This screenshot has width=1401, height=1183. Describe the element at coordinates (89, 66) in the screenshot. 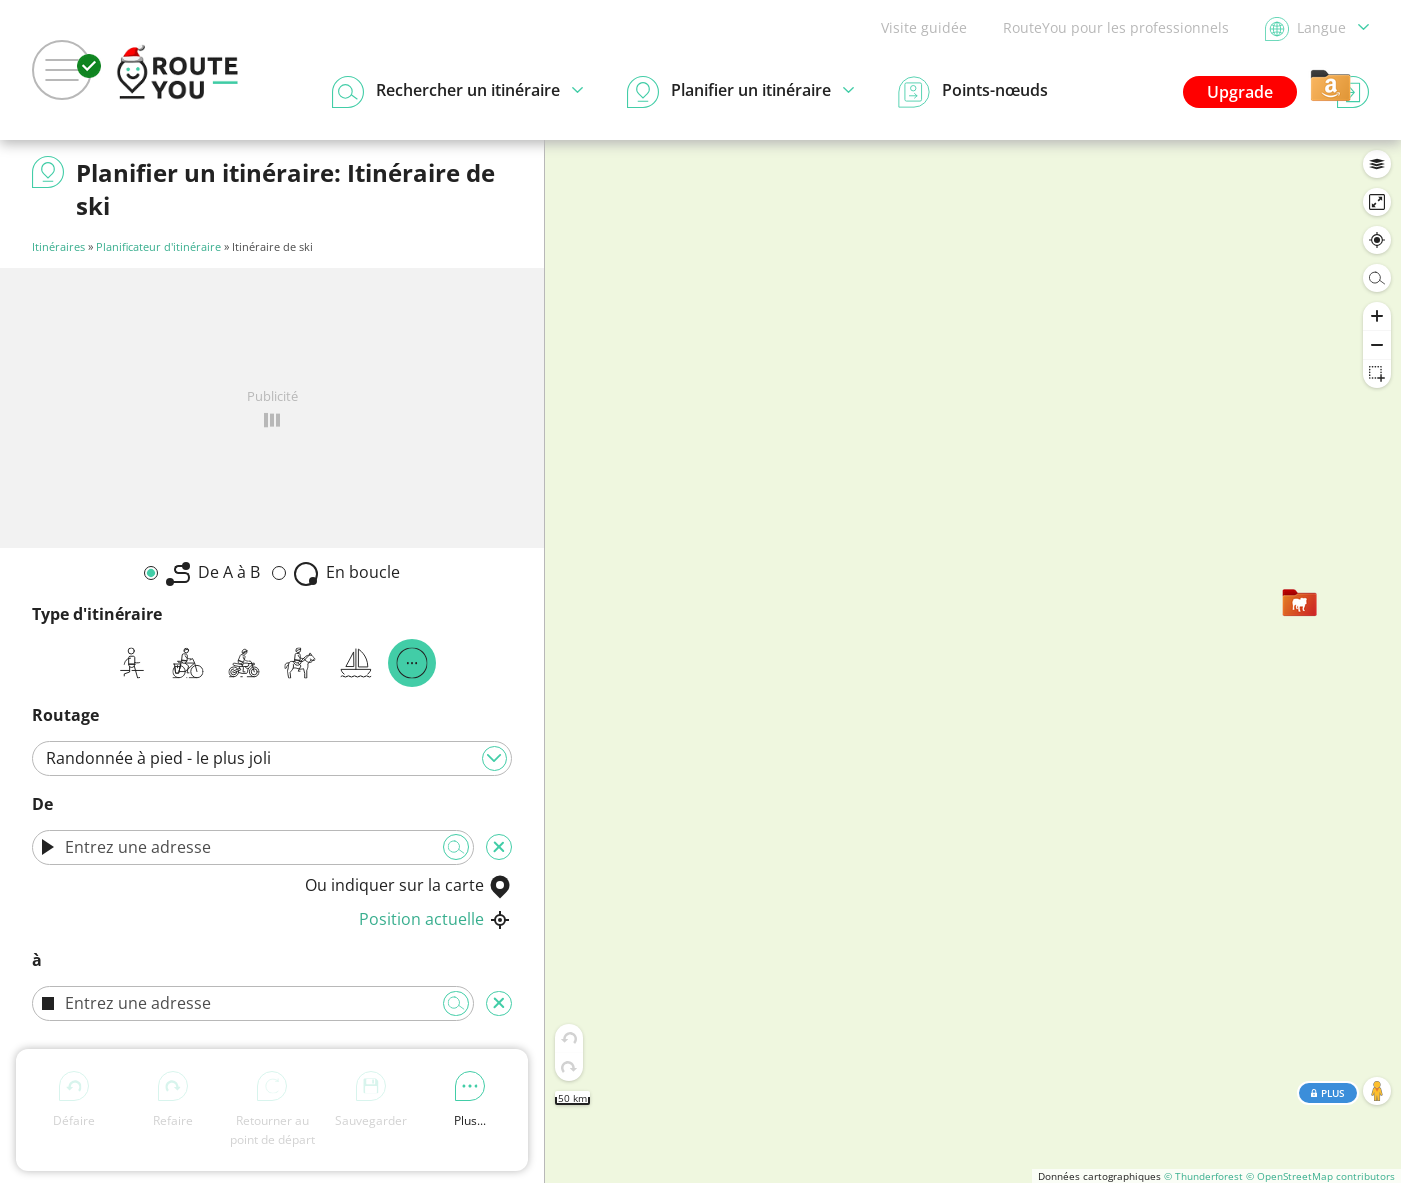

I see `confirm or apply changes` at that location.